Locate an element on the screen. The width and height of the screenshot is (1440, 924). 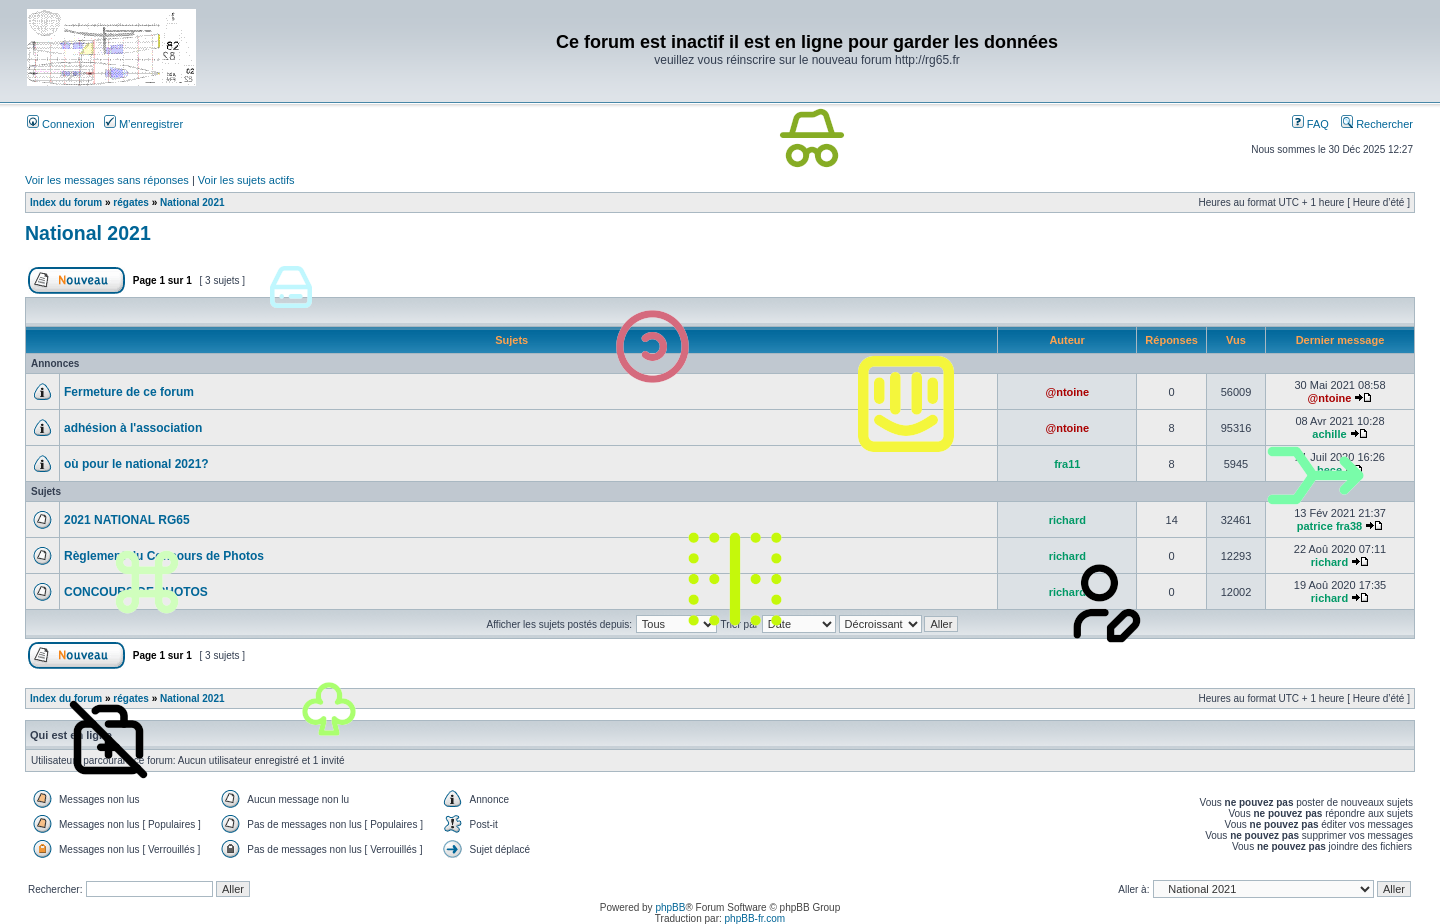
open intercom customer messaging is located at coordinates (906, 404).